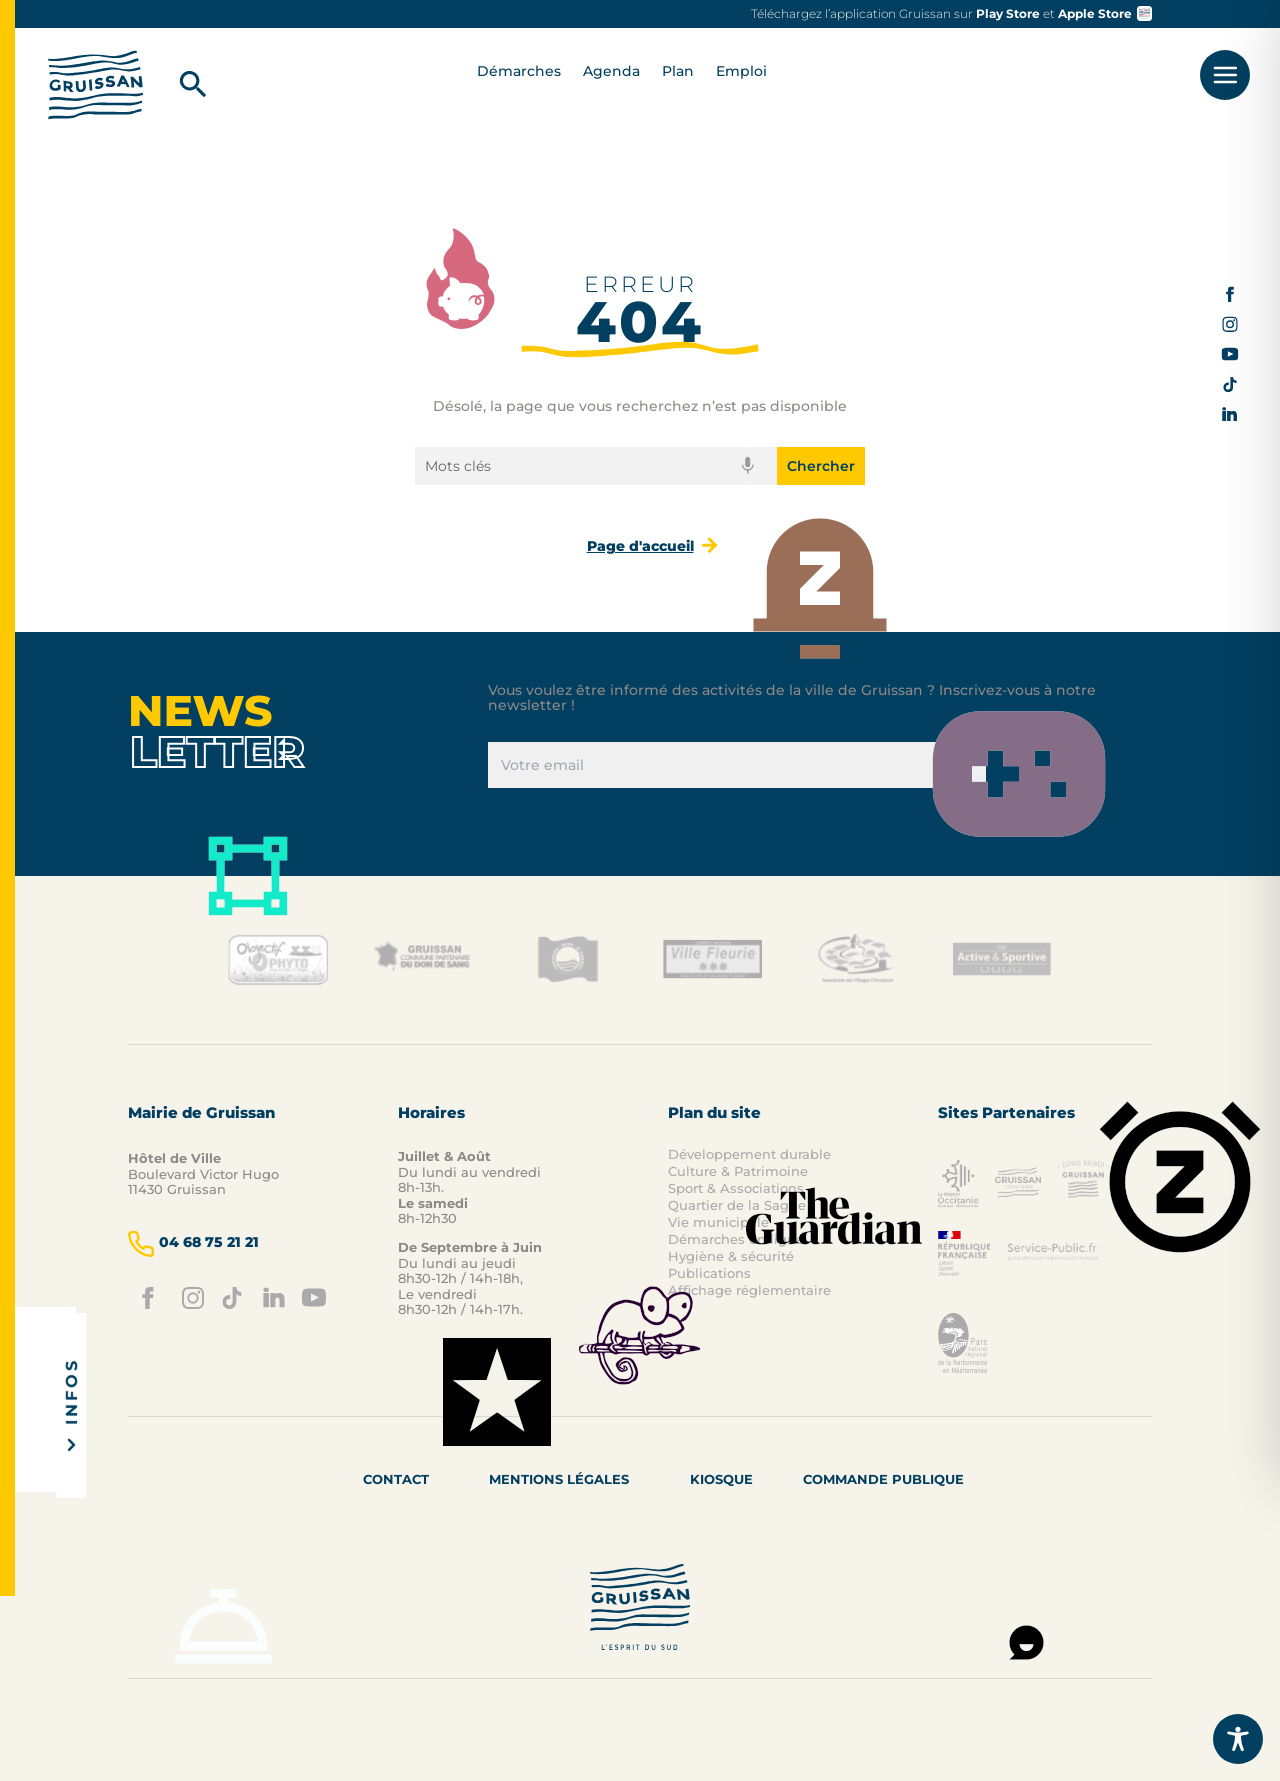  I want to click on edit shape or object boundaries, so click(248, 876).